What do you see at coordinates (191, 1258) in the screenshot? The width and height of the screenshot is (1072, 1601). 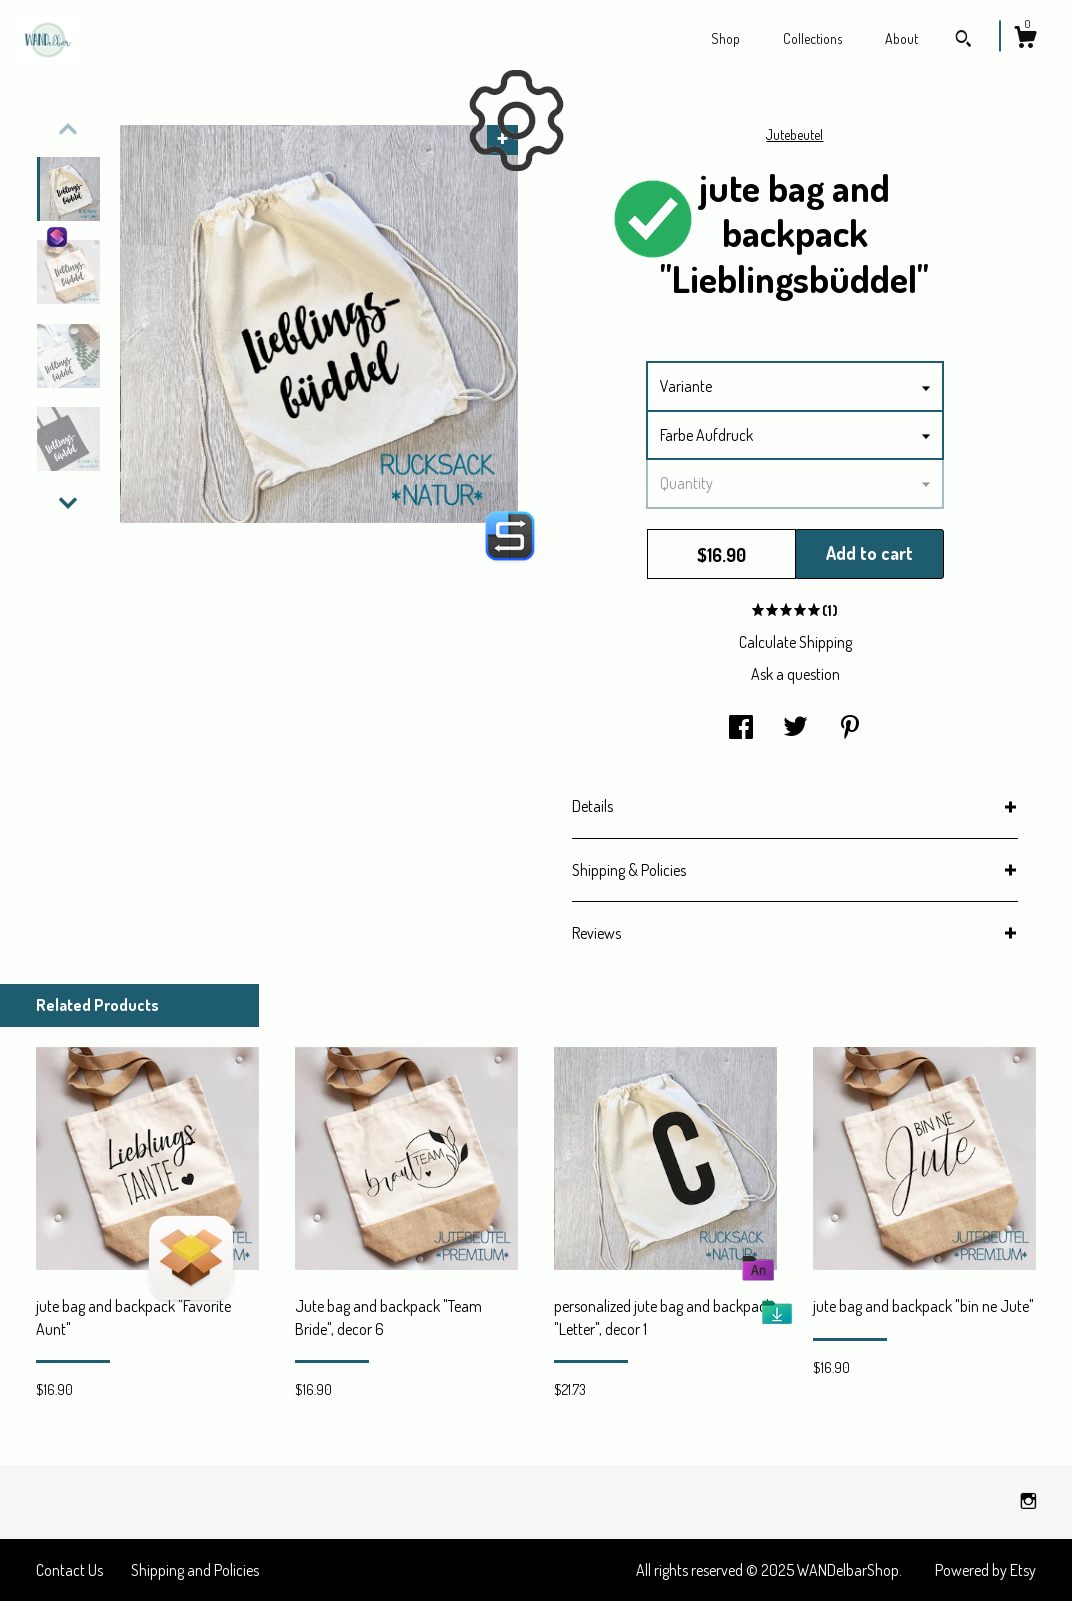 I see `open gdebi package installer` at bounding box center [191, 1258].